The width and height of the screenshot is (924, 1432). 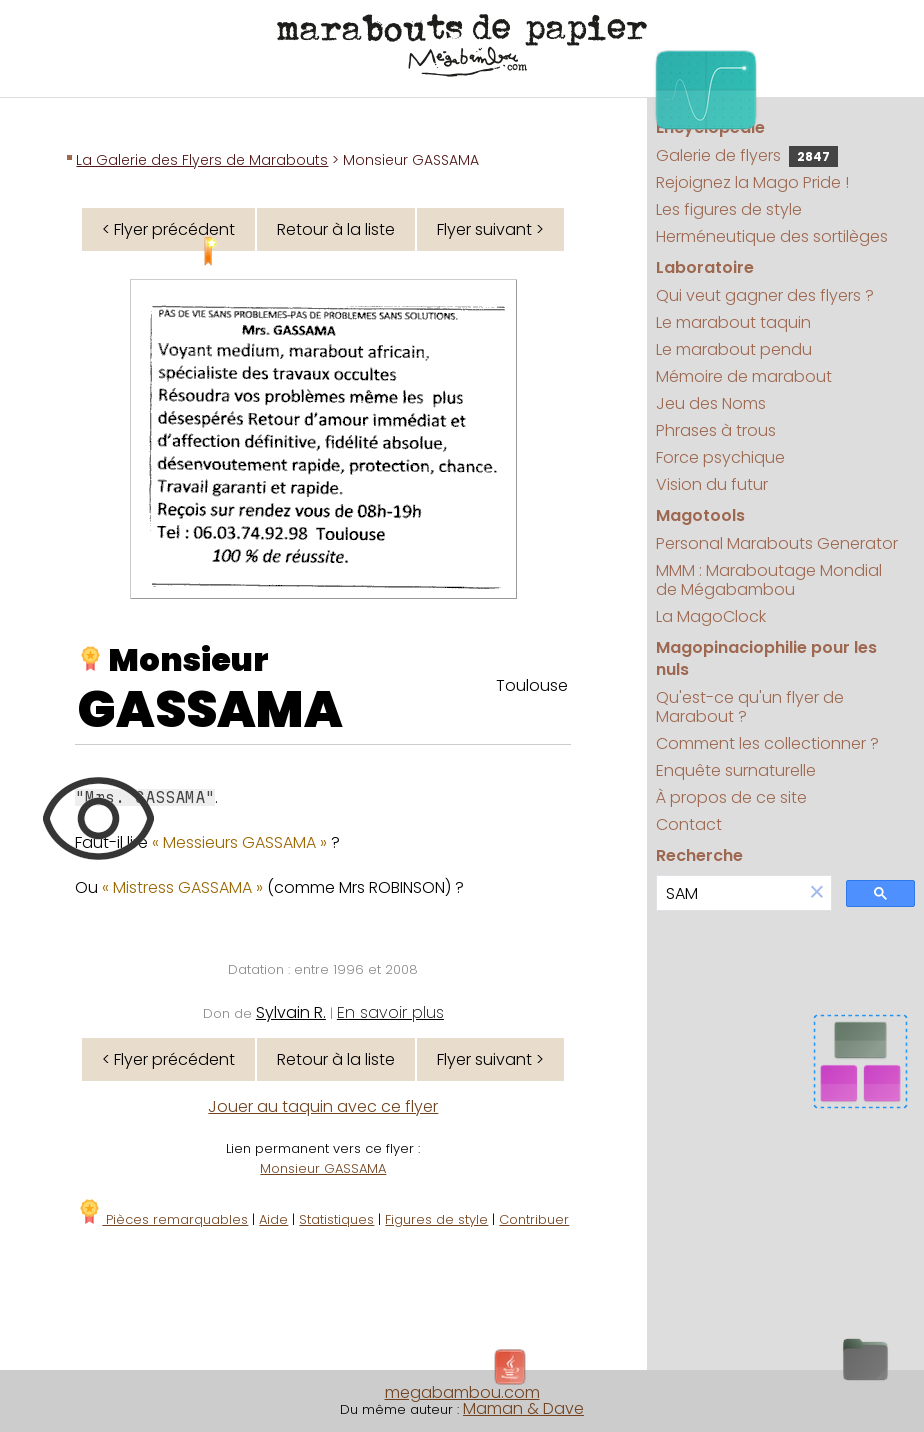 What do you see at coordinates (98, 818) in the screenshot?
I see `access display settings` at bounding box center [98, 818].